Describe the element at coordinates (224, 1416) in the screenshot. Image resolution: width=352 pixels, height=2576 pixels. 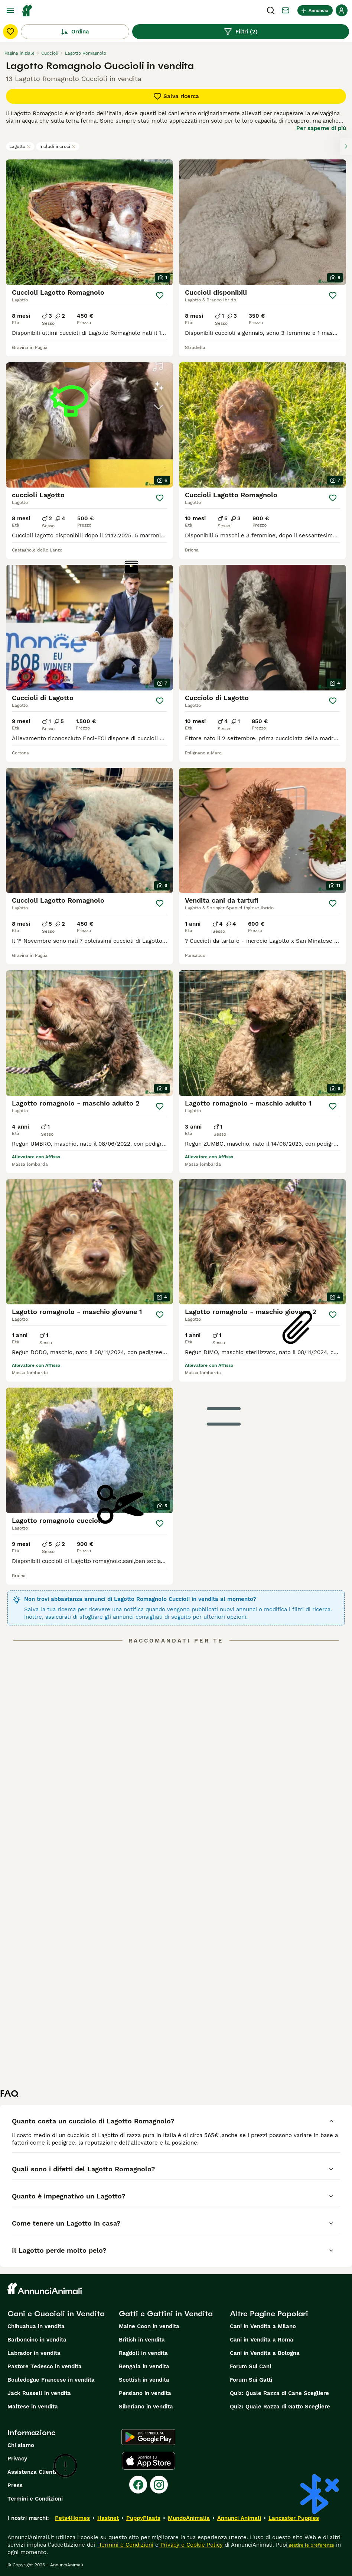
I see `open menu or navigation options` at that location.